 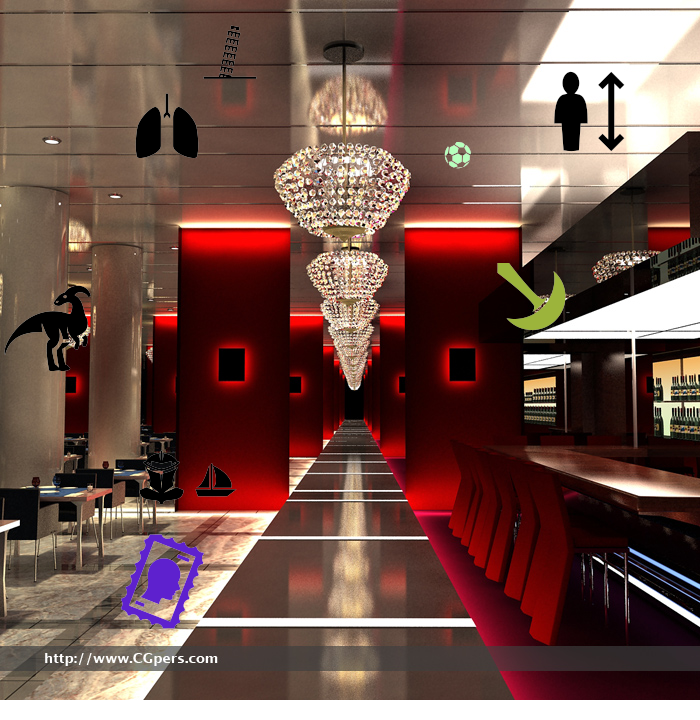 What do you see at coordinates (458, 155) in the screenshot?
I see `access soccer or football games` at bounding box center [458, 155].